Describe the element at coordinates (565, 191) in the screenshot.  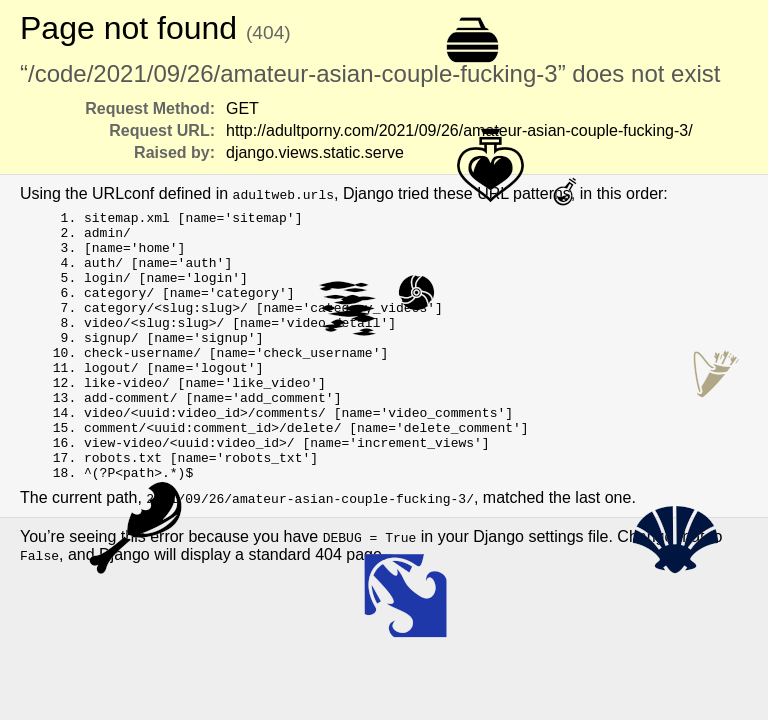
I see `use a health or mana potion` at that location.